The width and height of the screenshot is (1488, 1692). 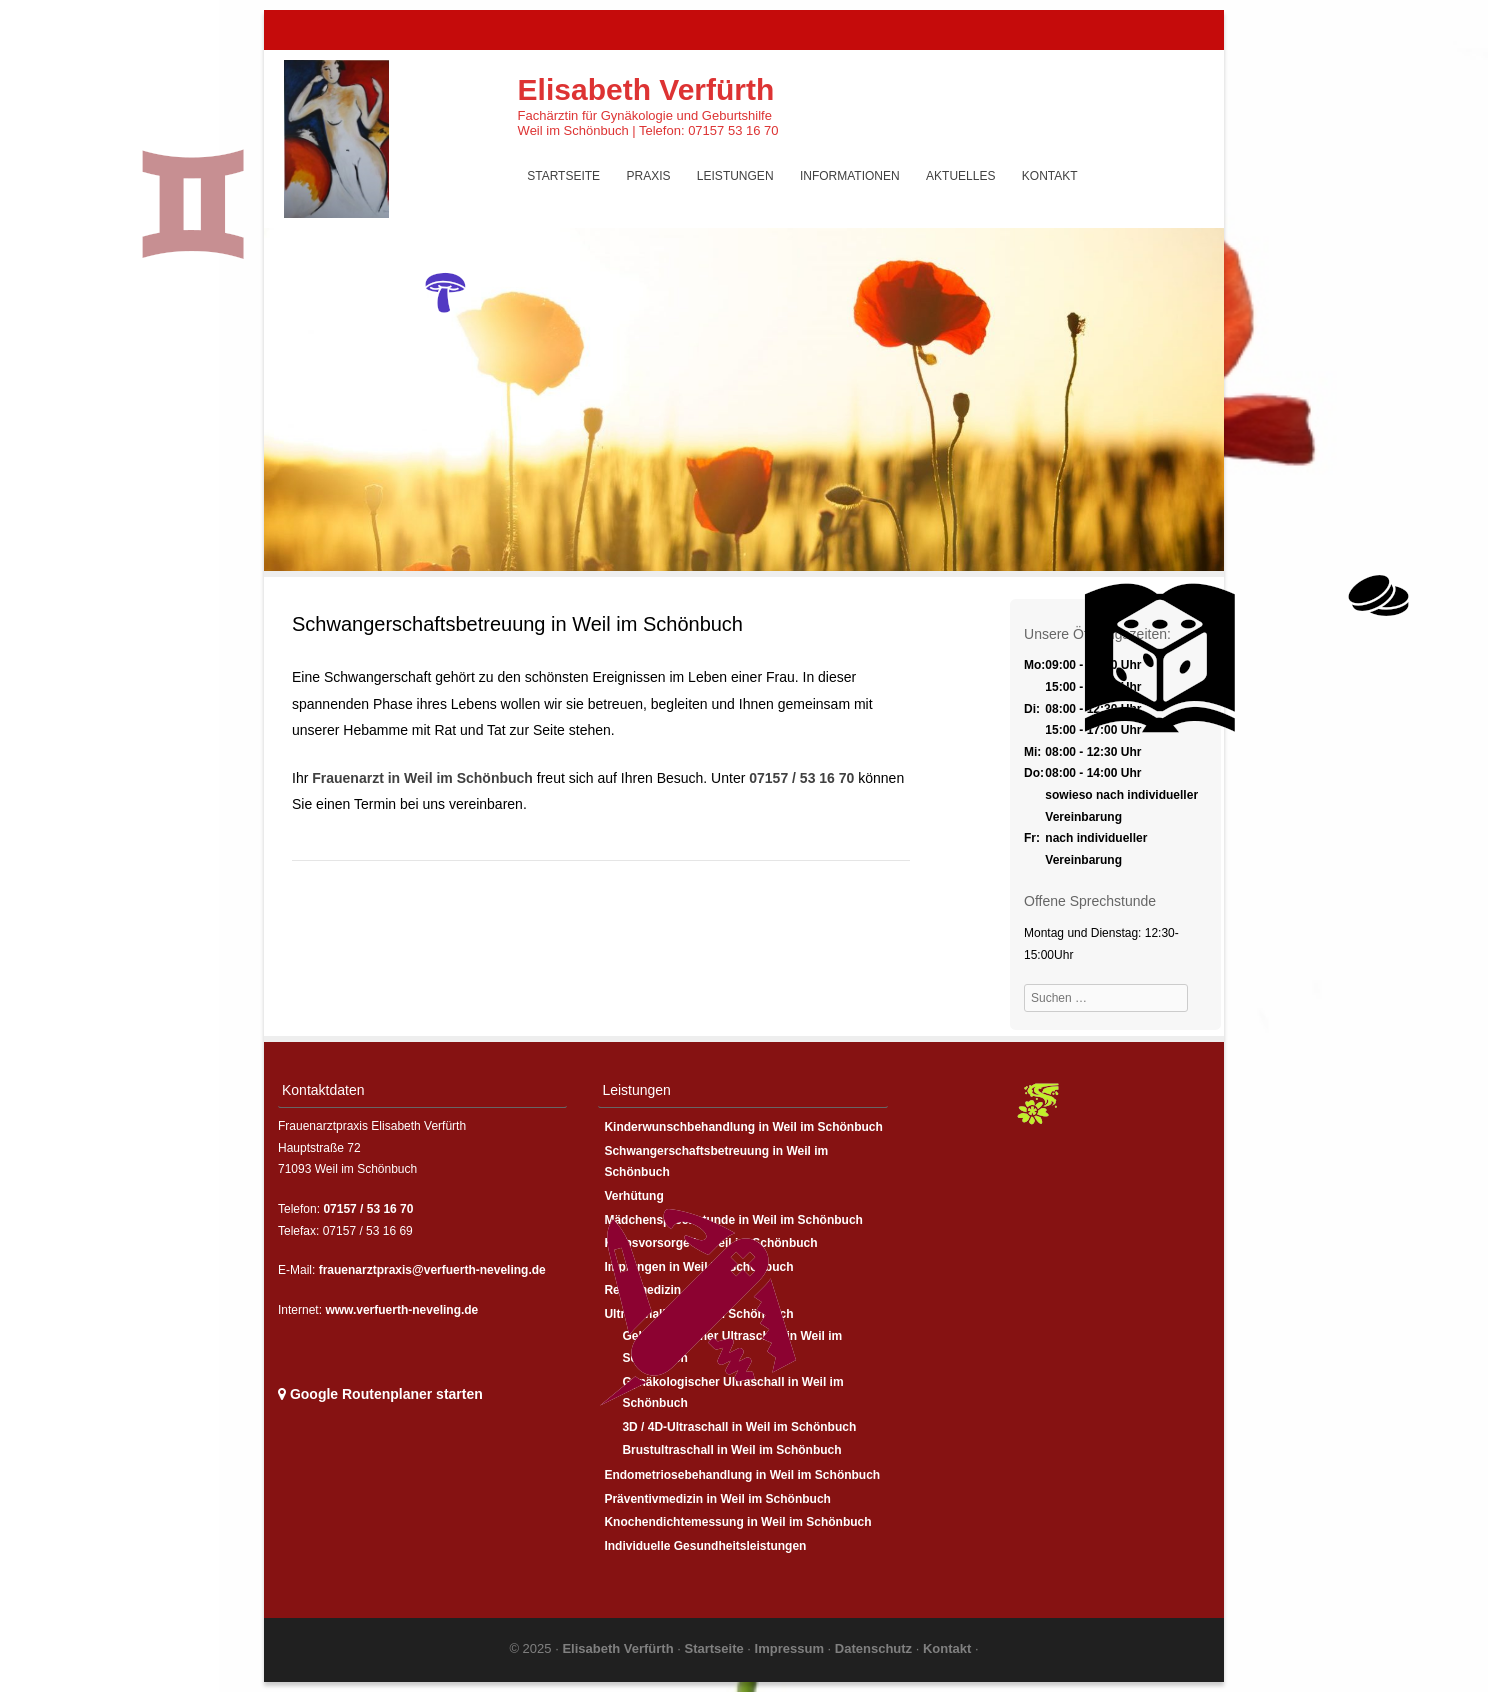 I want to click on view your coin balance or currency, so click(x=1378, y=595).